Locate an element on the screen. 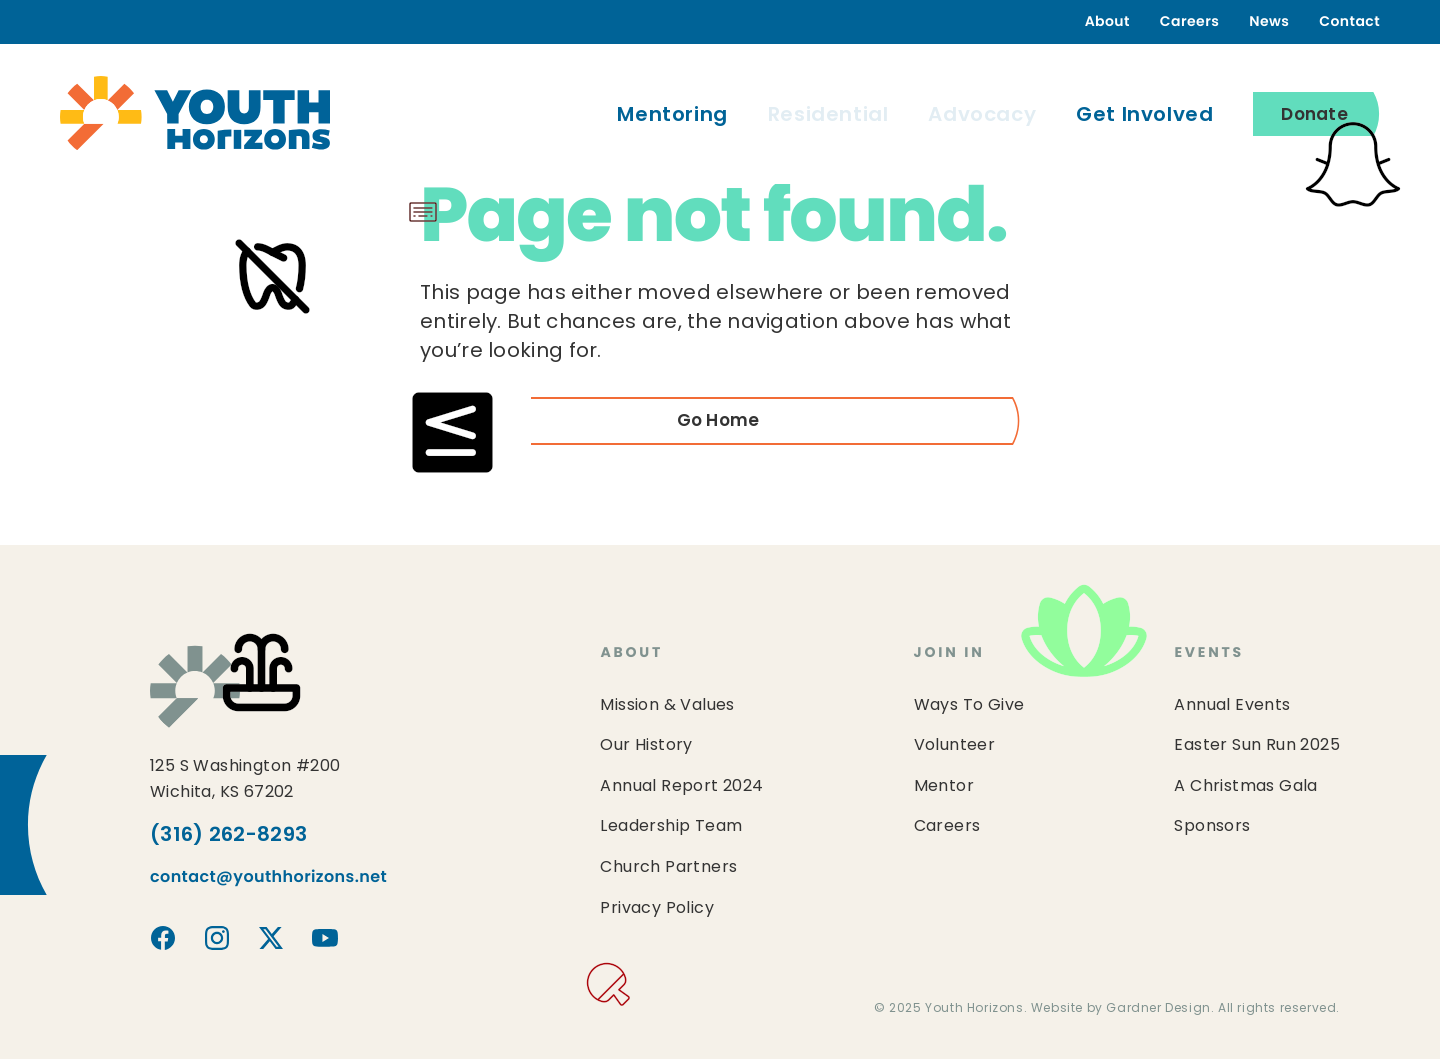 The height and width of the screenshot is (1059, 1440). less than or equal to comparison operator is located at coordinates (452, 432).